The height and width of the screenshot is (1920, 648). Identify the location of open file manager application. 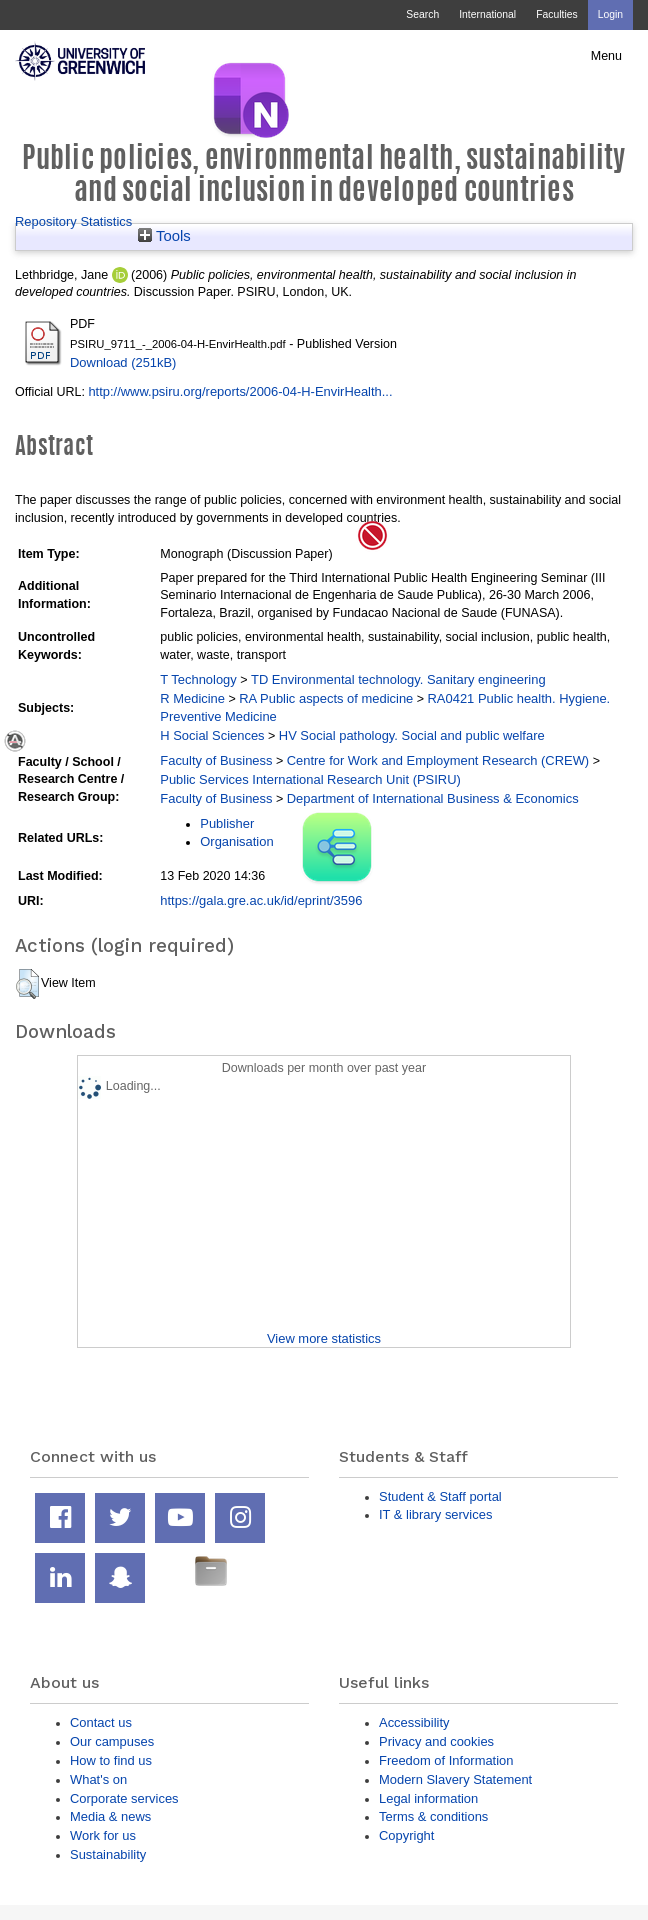
(211, 1571).